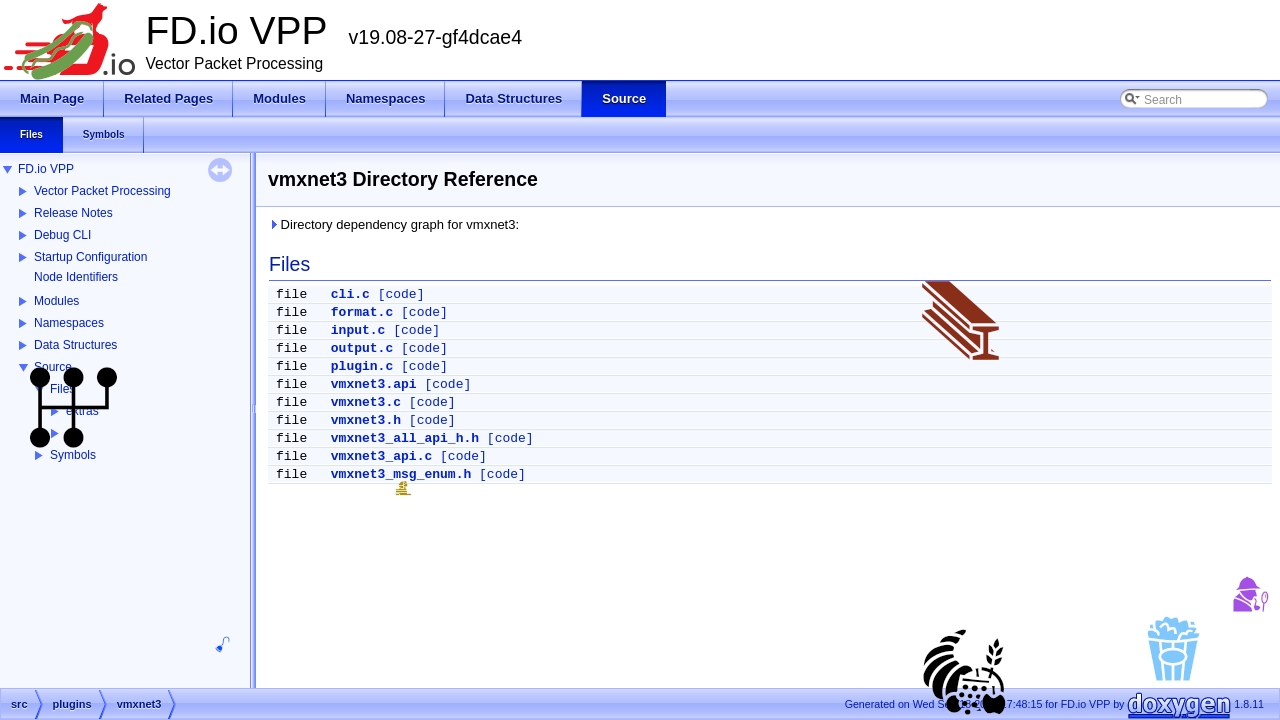 The width and height of the screenshot is (1280, 720). I want to click on search or investigate content, so click(1251, 594).